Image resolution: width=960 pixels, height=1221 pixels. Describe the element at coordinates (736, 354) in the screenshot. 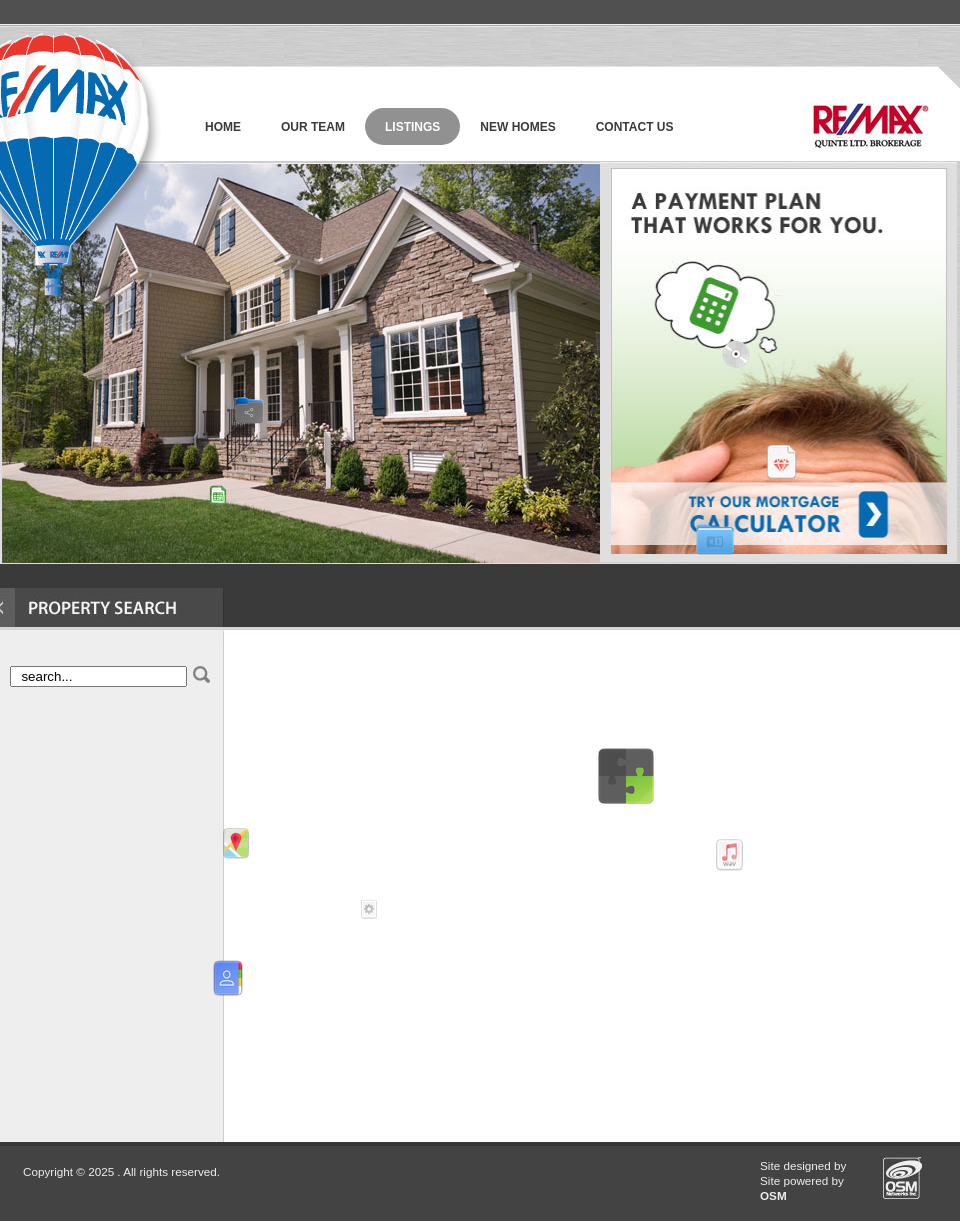

I see `indicates a blank CD-R disc ready for burning` at that location.